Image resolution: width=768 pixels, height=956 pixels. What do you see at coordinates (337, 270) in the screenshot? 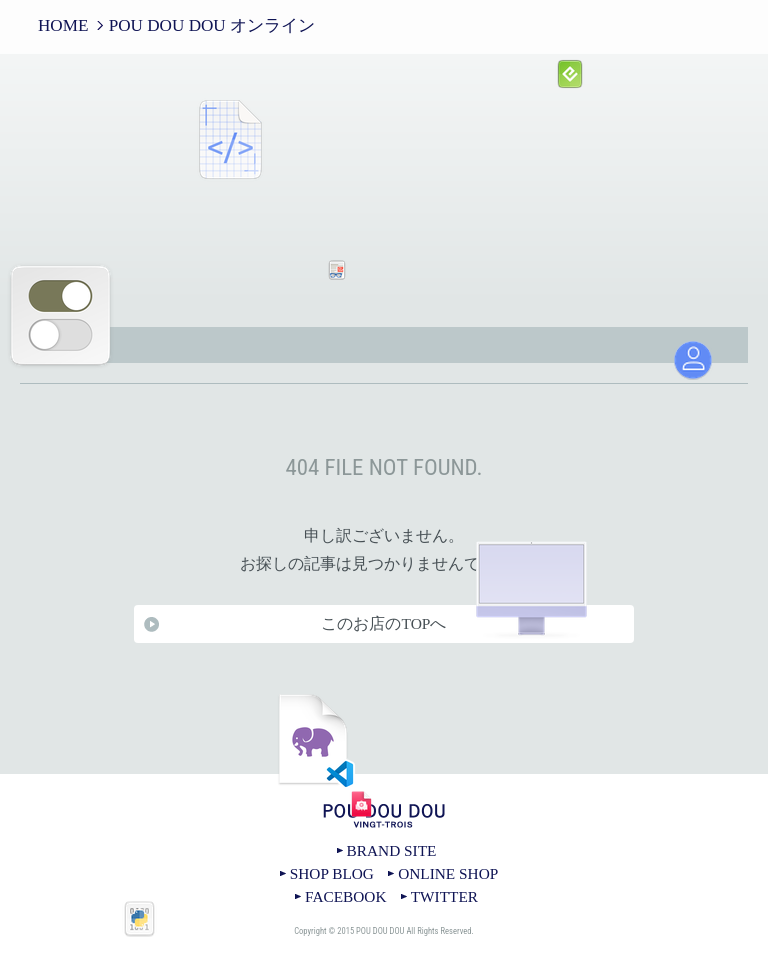
I see `open atril document viewer` at bounding box center [337, 270].